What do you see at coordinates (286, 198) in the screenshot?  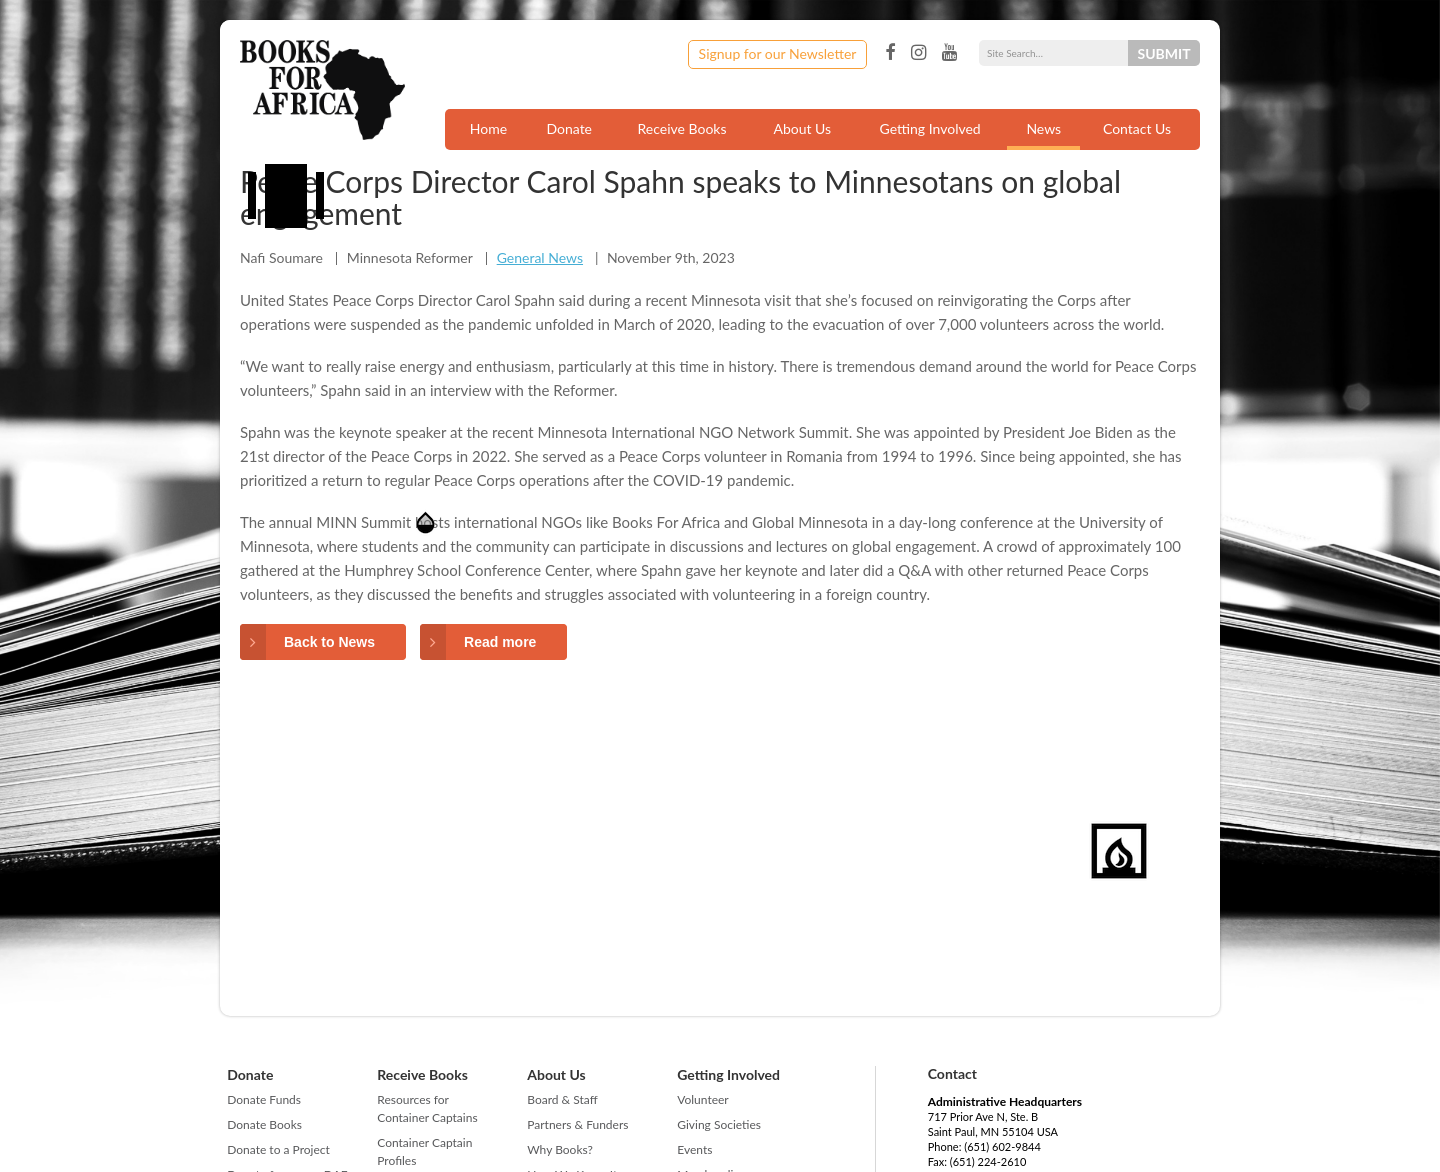 I see `view stories or vertical content feed` at bounding box center [286, 198].